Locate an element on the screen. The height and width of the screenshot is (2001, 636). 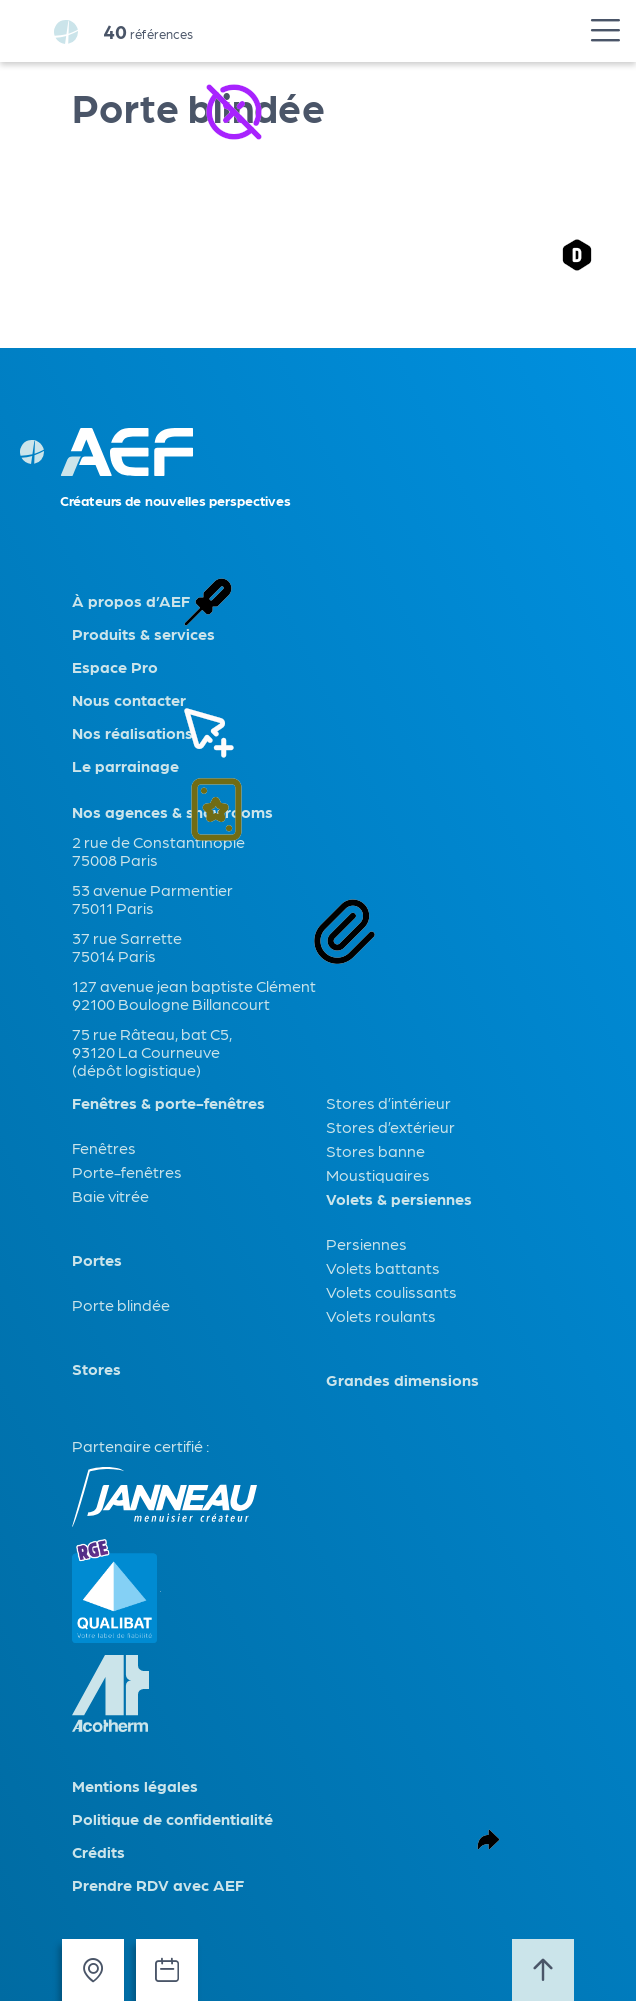
indicates a "D" grade or rating level is located at coordinates (577, 255).